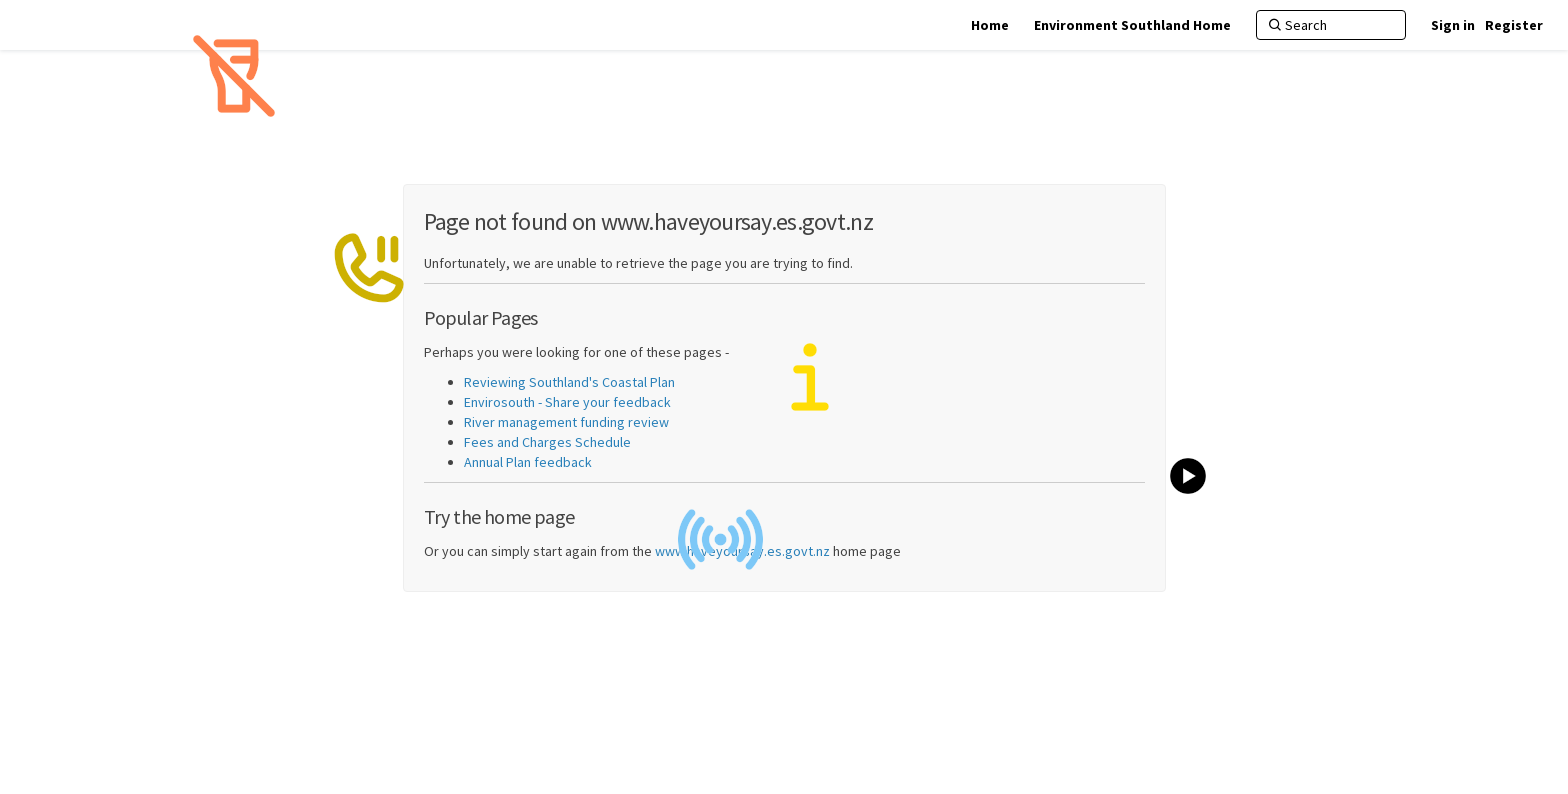 The height and width of the screenshot is (794, 1568). What do you see at coordinates (370, 266) in the screenshot?
I see `put current call on hold` at bounding box center [370, 266].